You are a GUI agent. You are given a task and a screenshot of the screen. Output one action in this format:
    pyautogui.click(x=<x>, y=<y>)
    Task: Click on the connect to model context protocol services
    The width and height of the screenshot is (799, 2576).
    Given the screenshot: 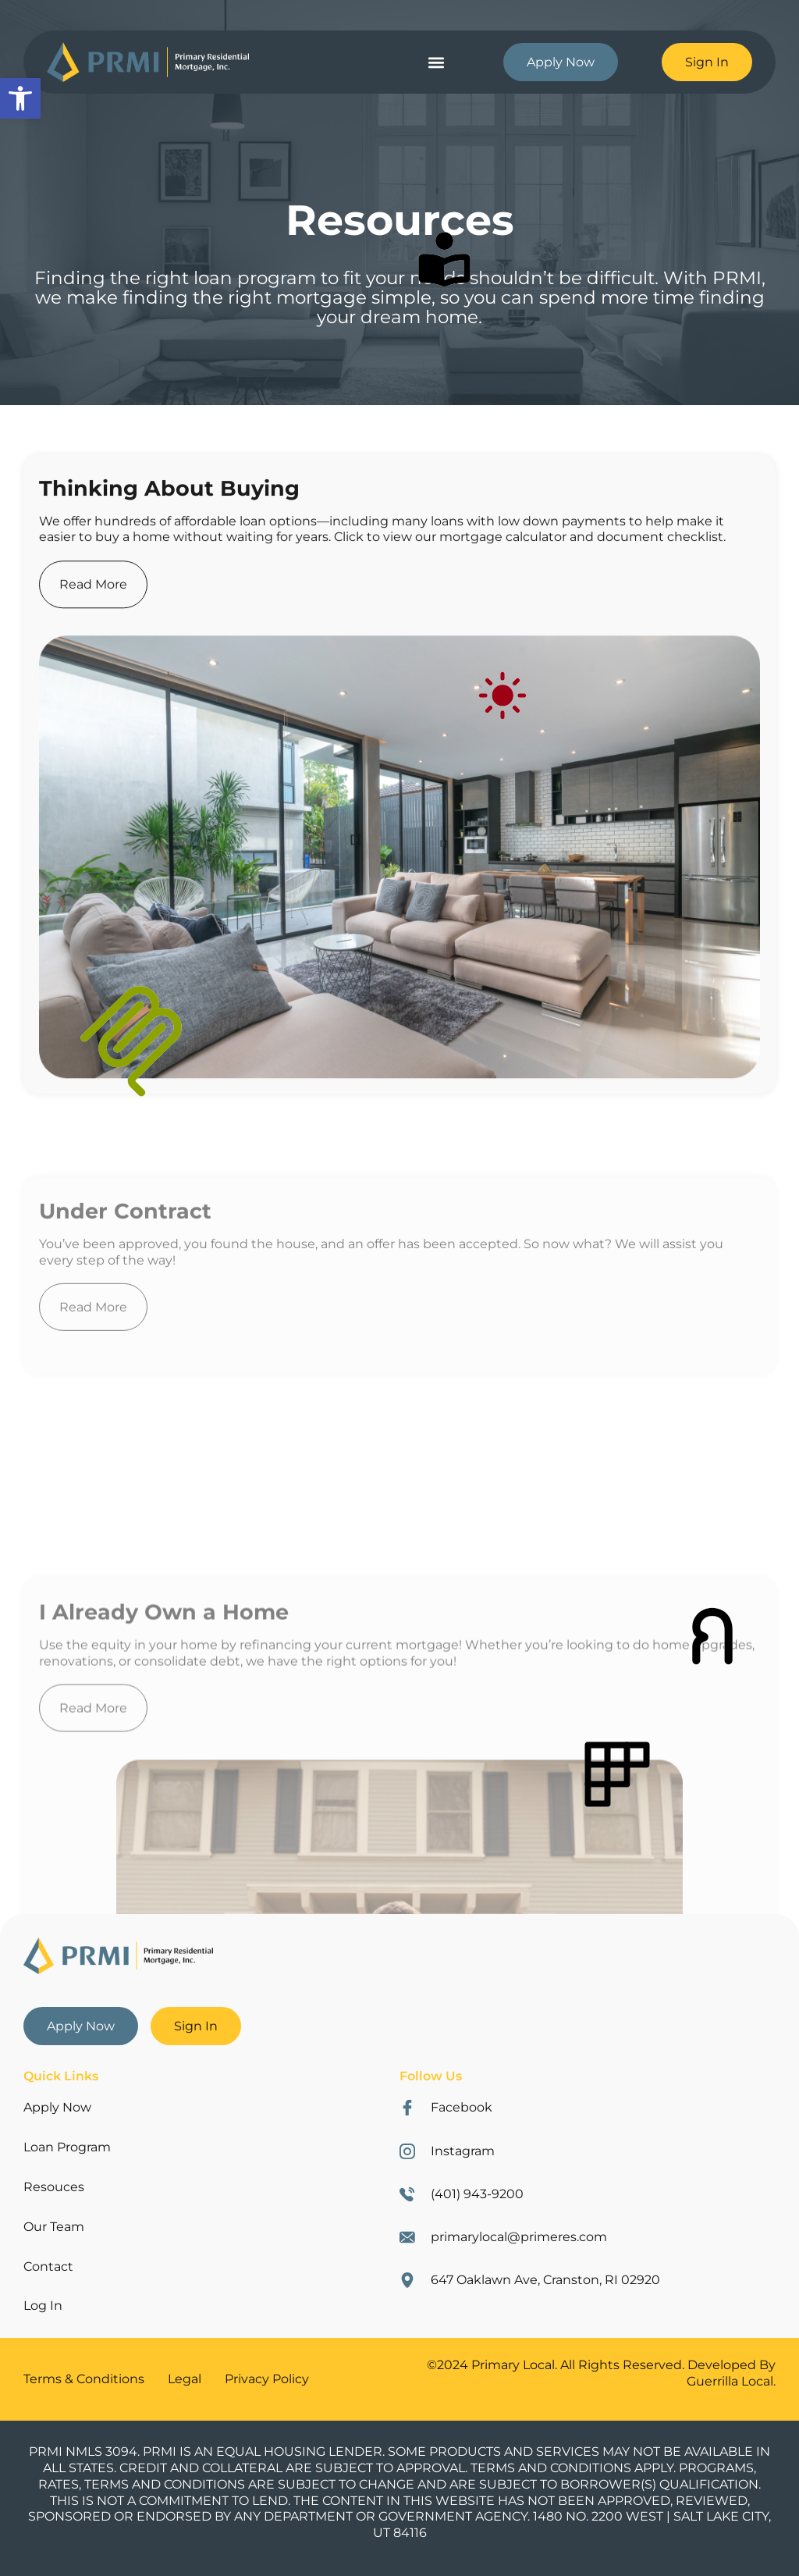 What is the action you would take?
    pyautogui.click(x=131, y=1041)
    